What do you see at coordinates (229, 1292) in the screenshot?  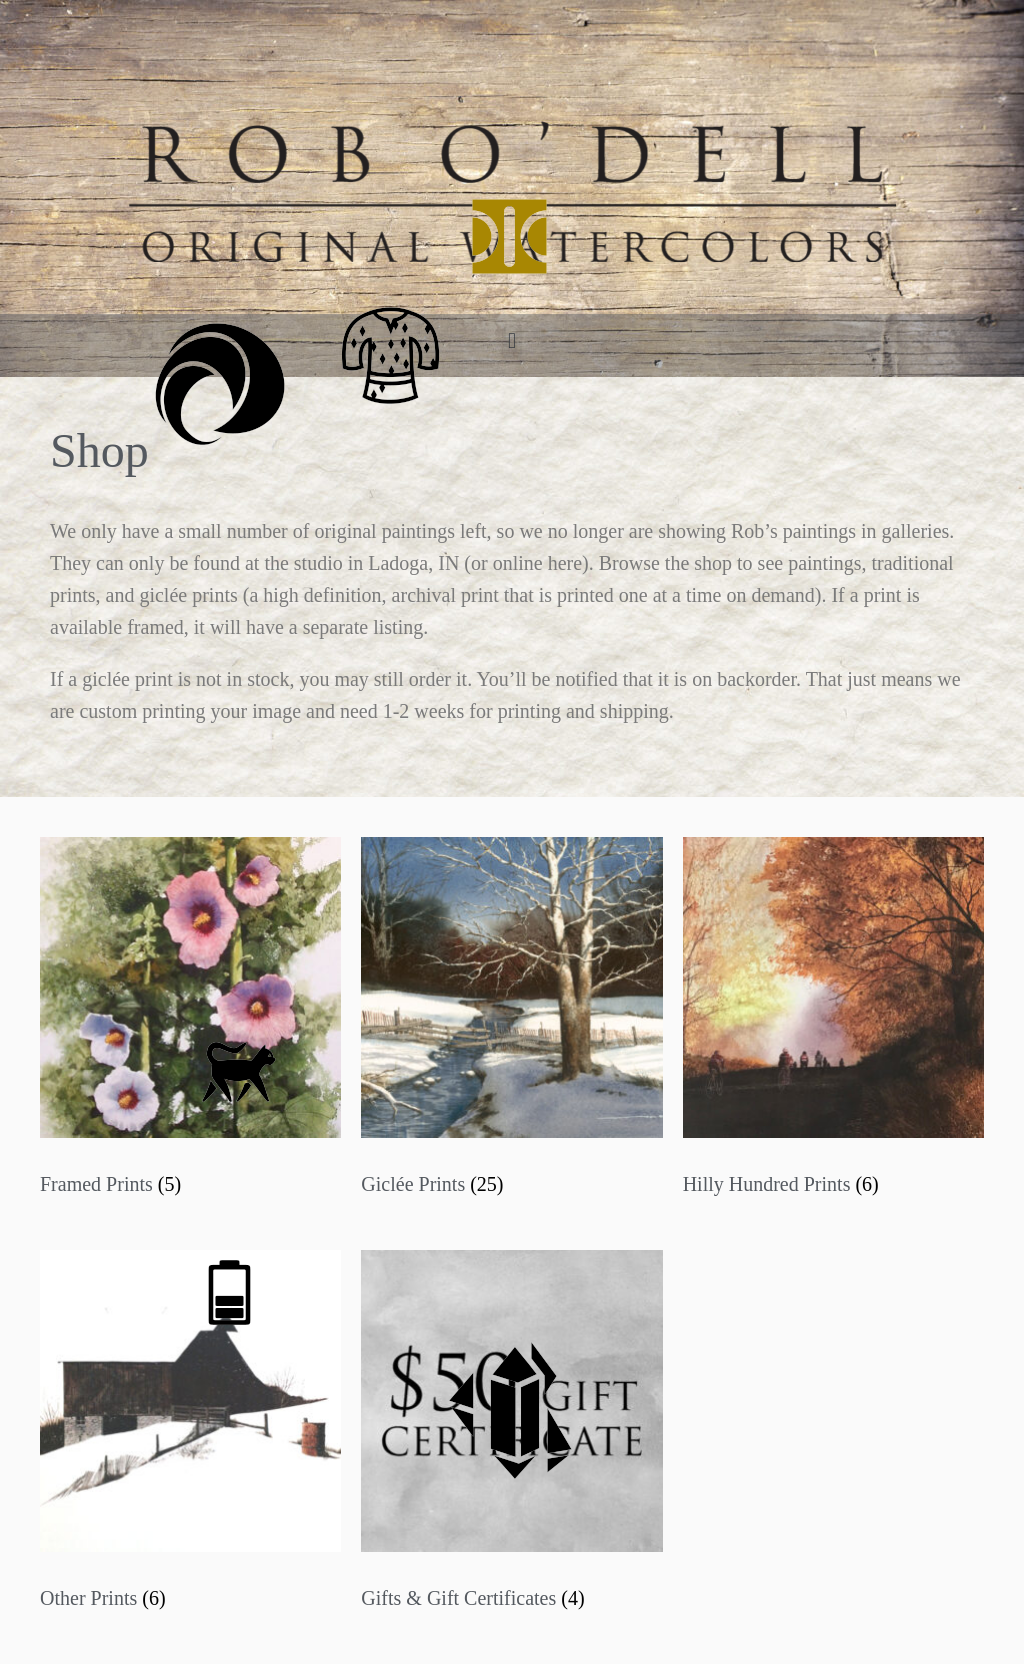 I see `indicates battery at 50% charge` at bounding box center [229, 1292].